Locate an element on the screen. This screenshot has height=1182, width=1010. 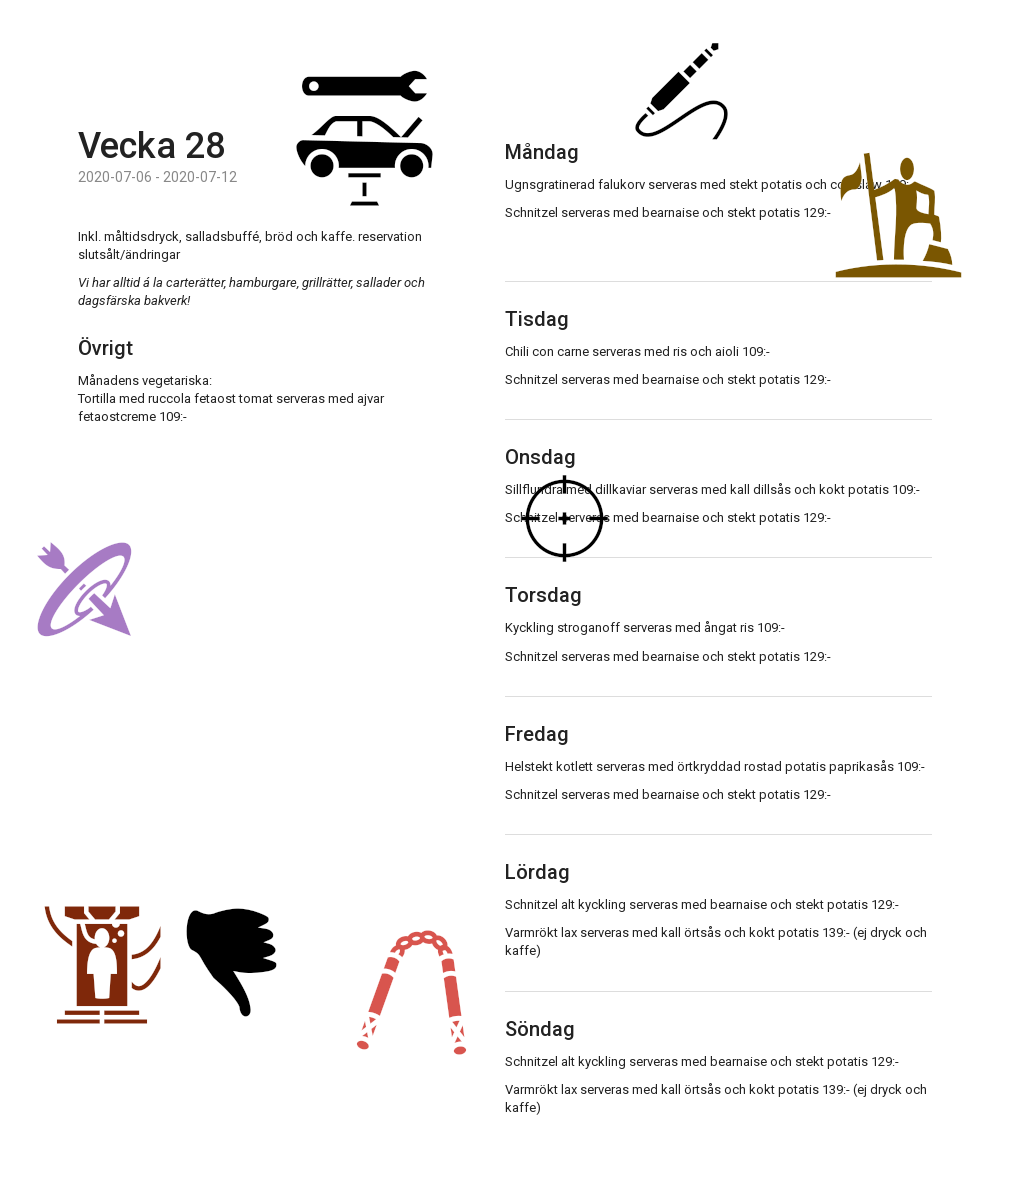
indicates conquest or victory achievement is located at coordinates (898, 215).